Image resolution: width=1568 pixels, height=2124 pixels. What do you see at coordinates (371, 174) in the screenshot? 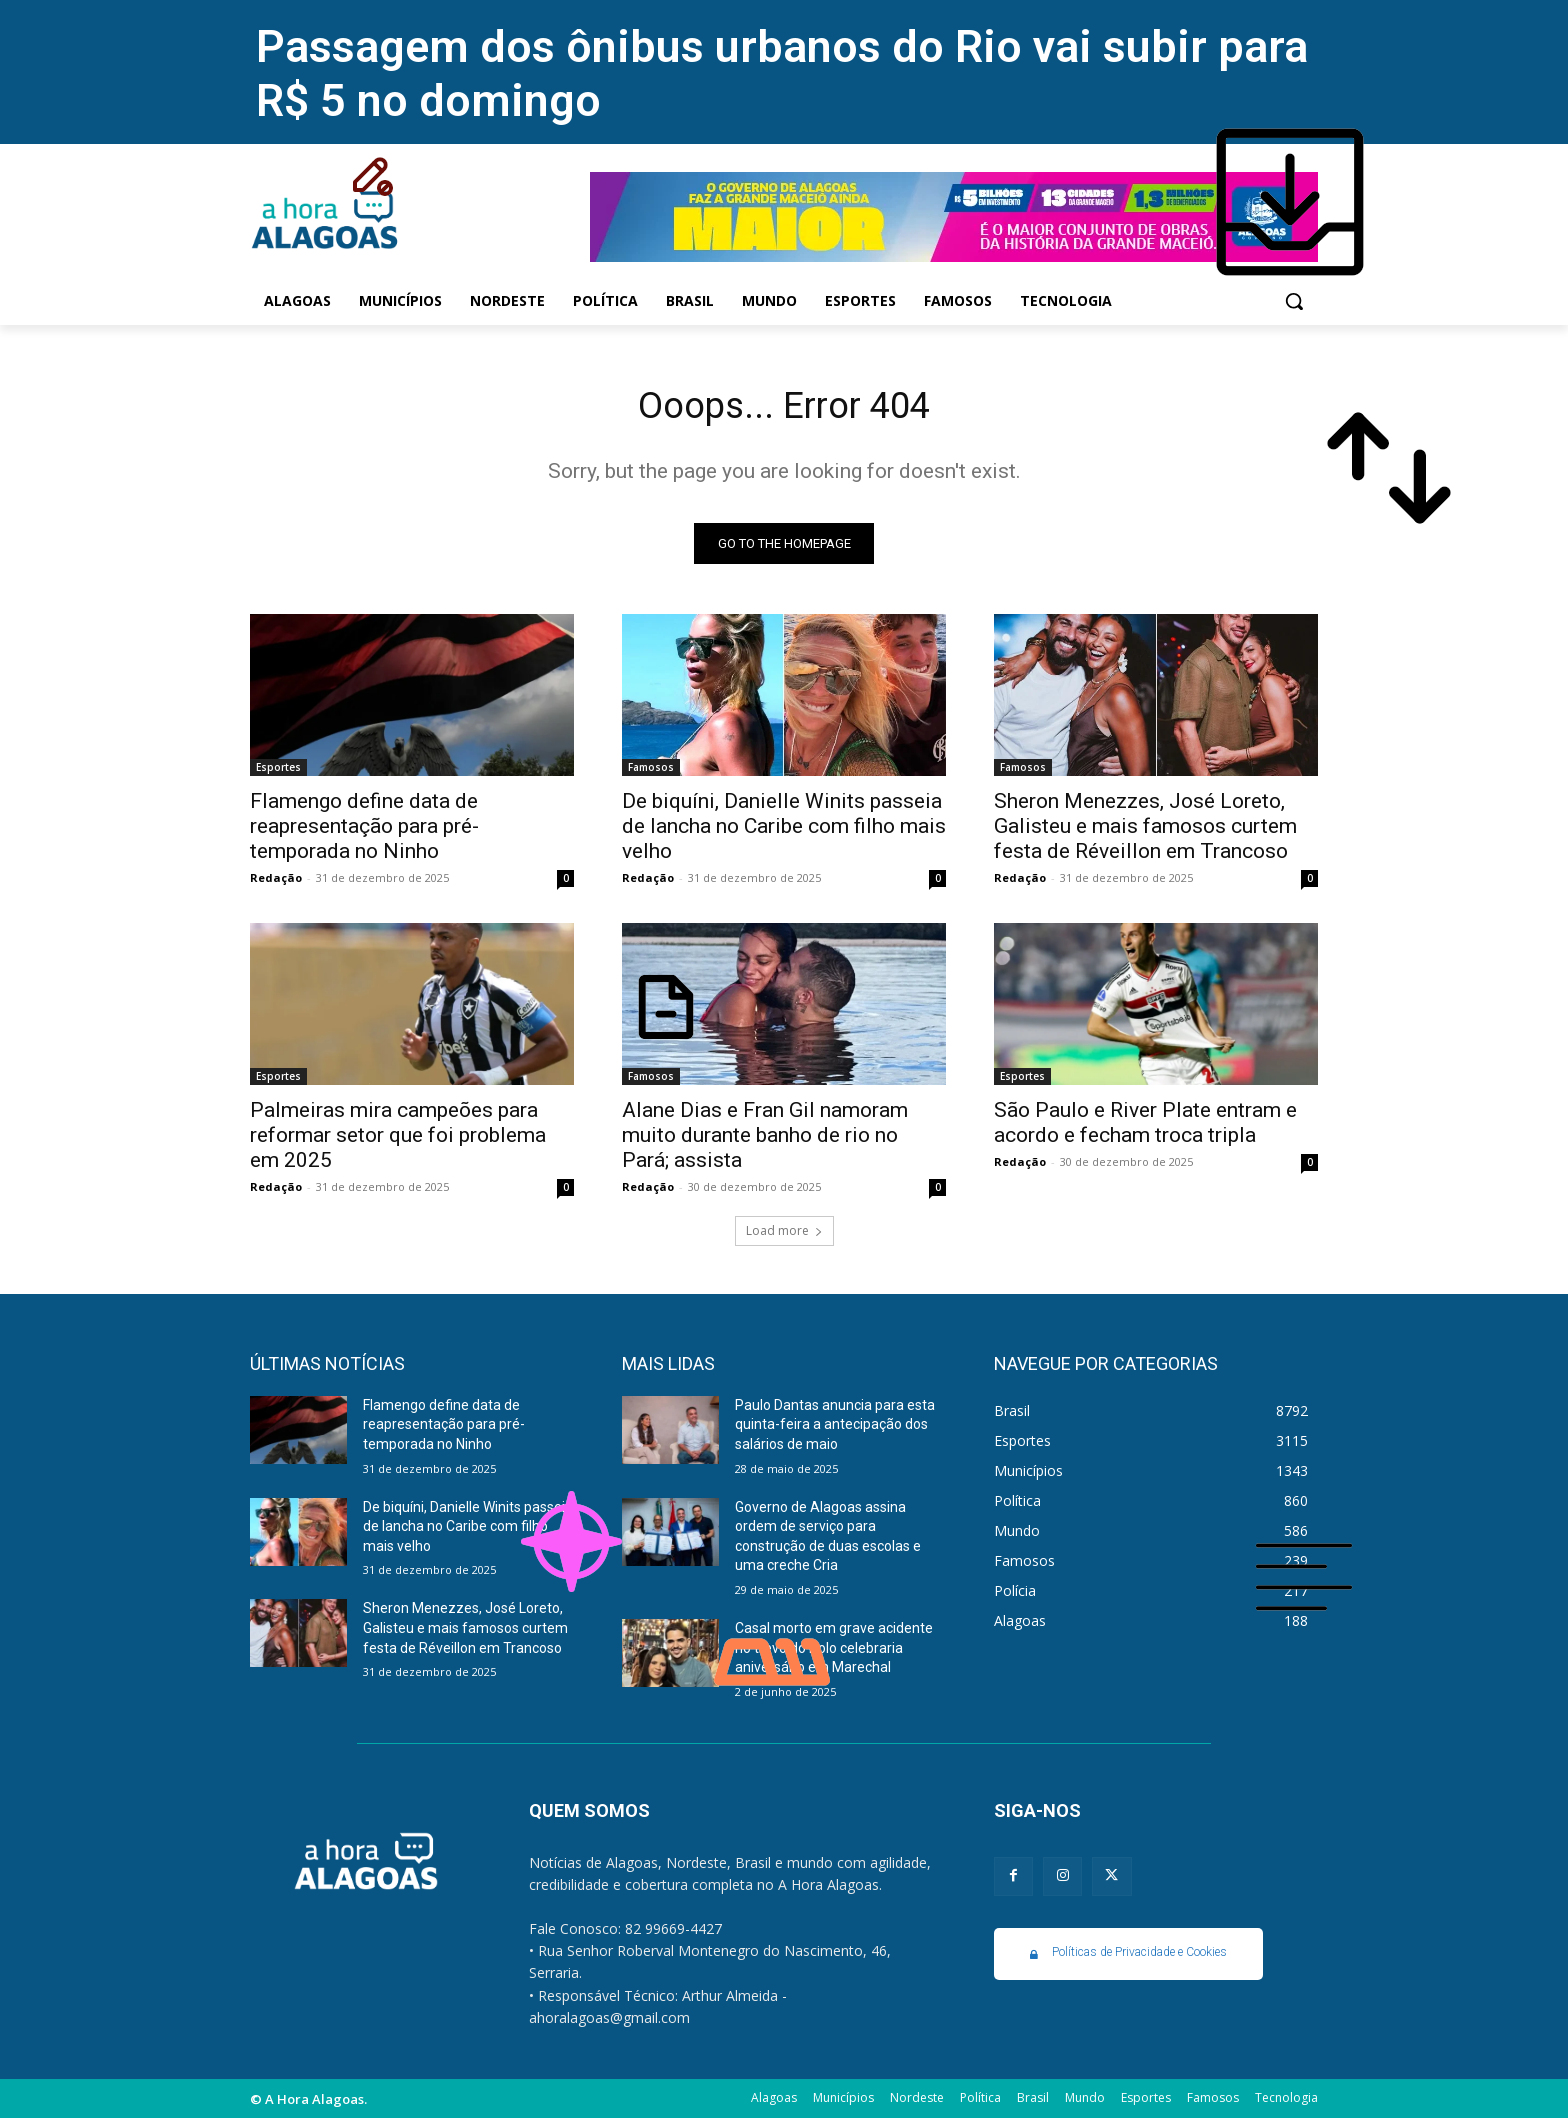
I see `cancel editing mode` at bounding box center [371, 174].